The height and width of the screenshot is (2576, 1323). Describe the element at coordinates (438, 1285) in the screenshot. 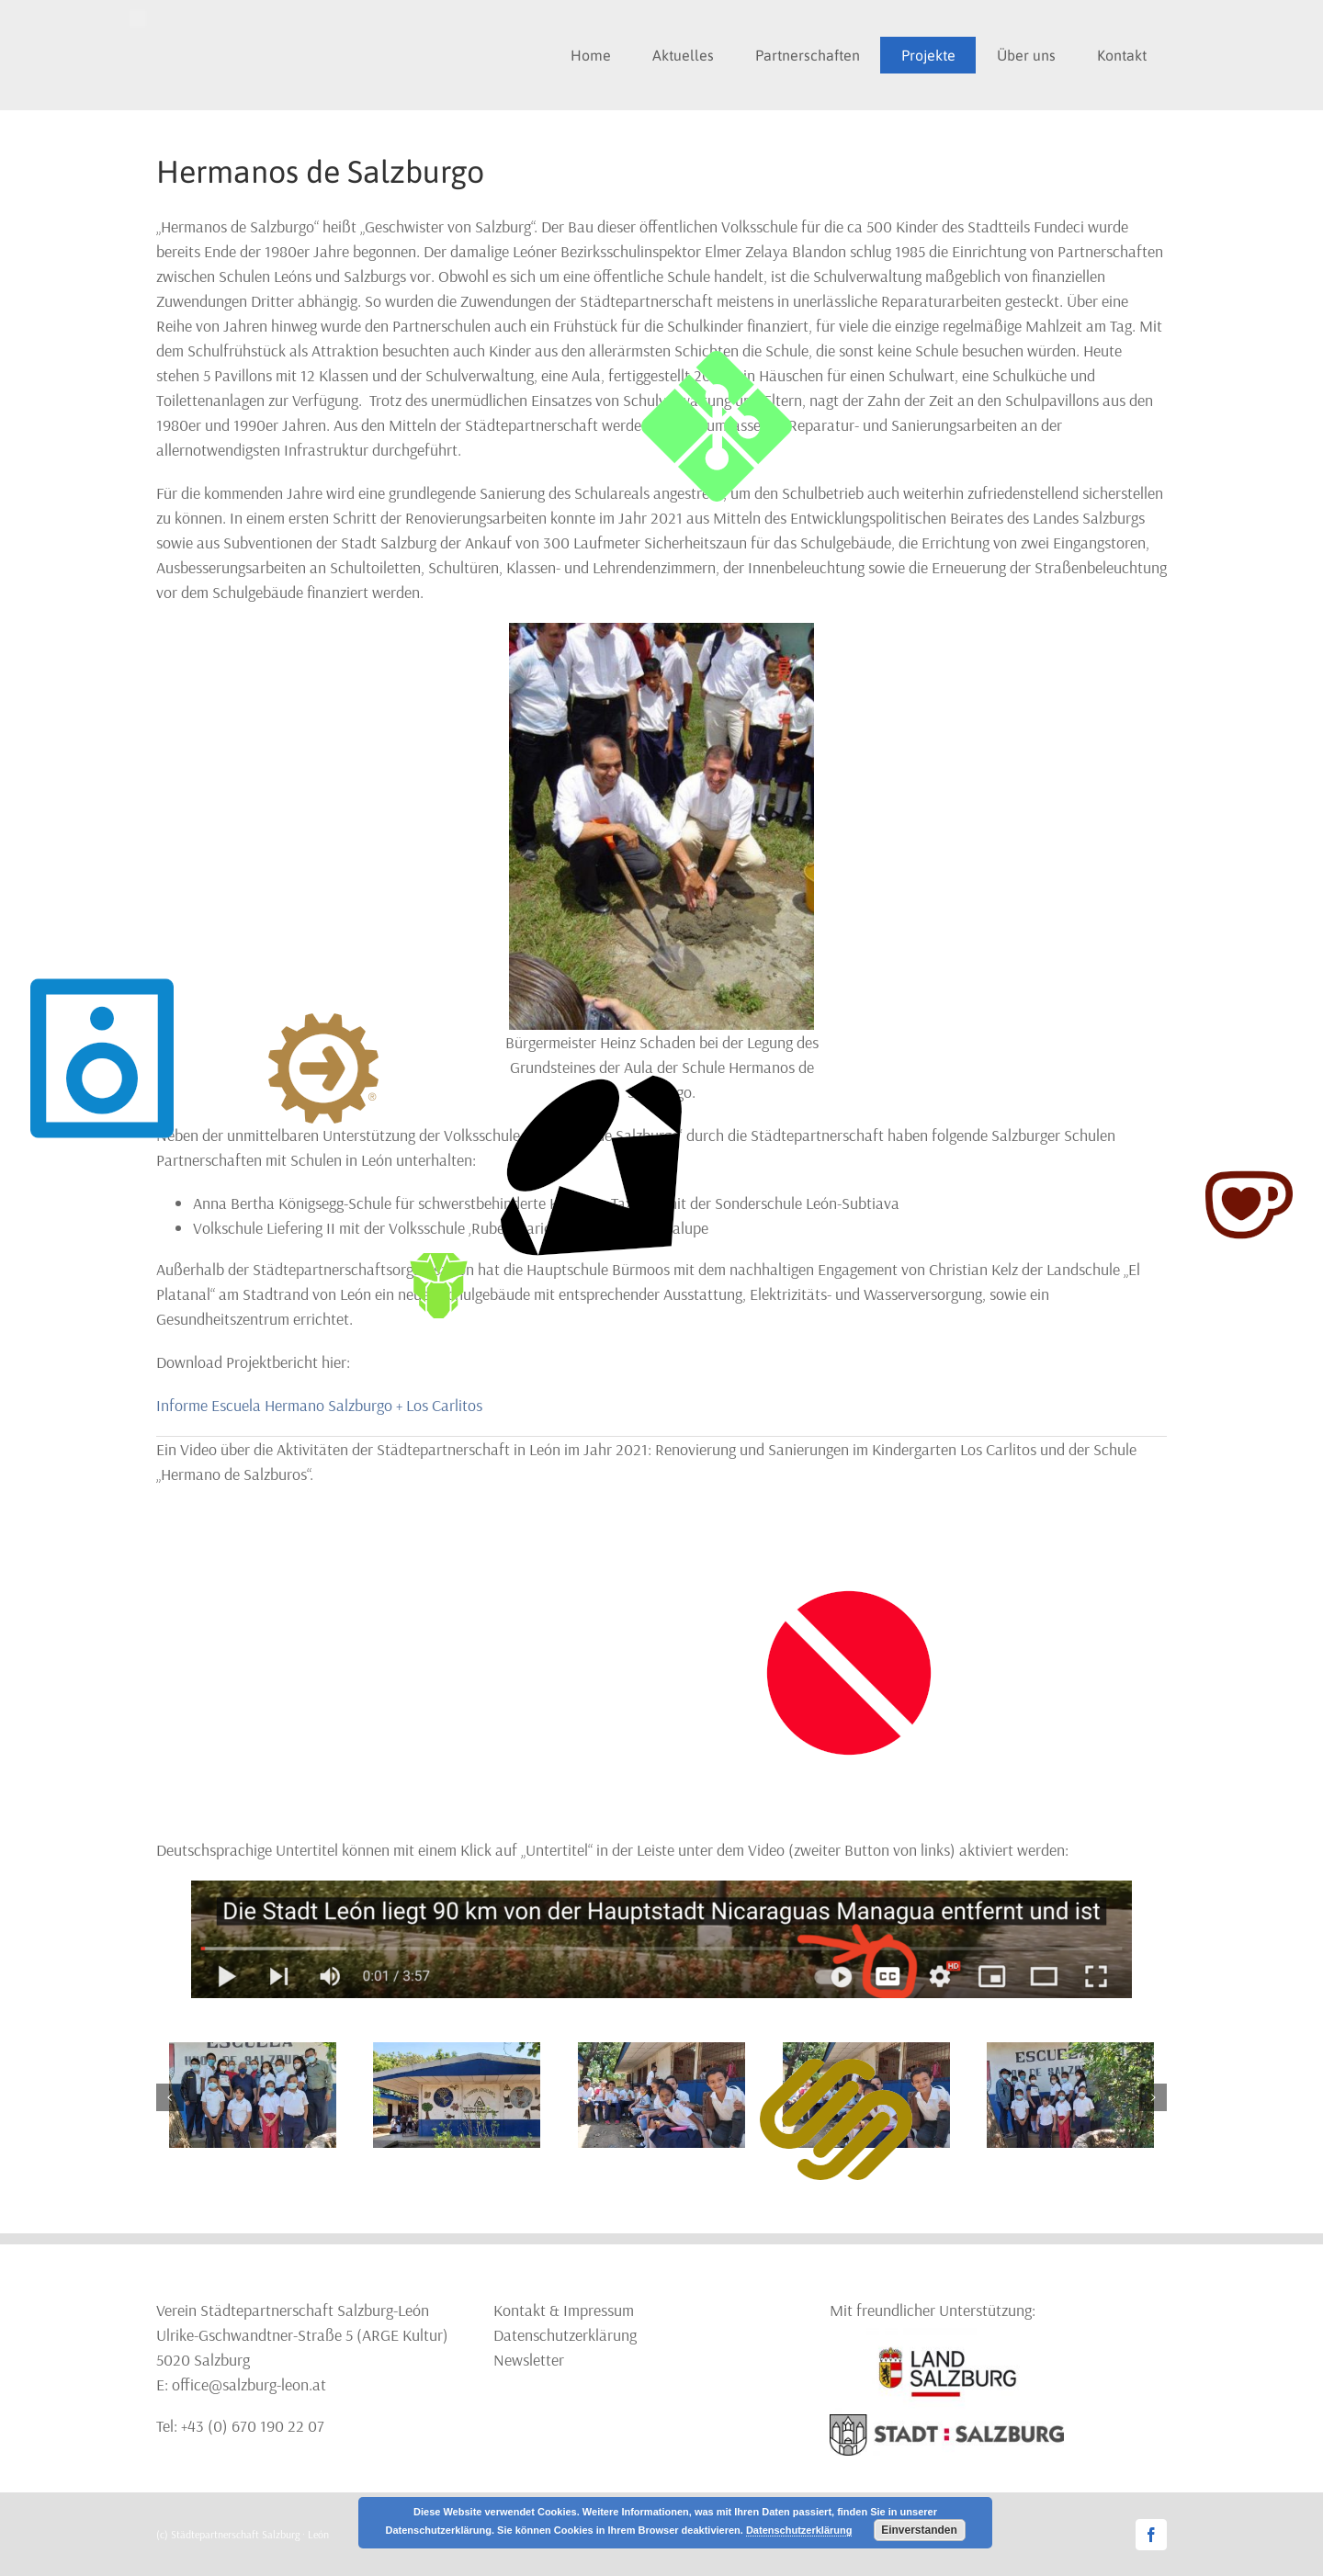

I see `PrimeVue UI component library logo` at that location.